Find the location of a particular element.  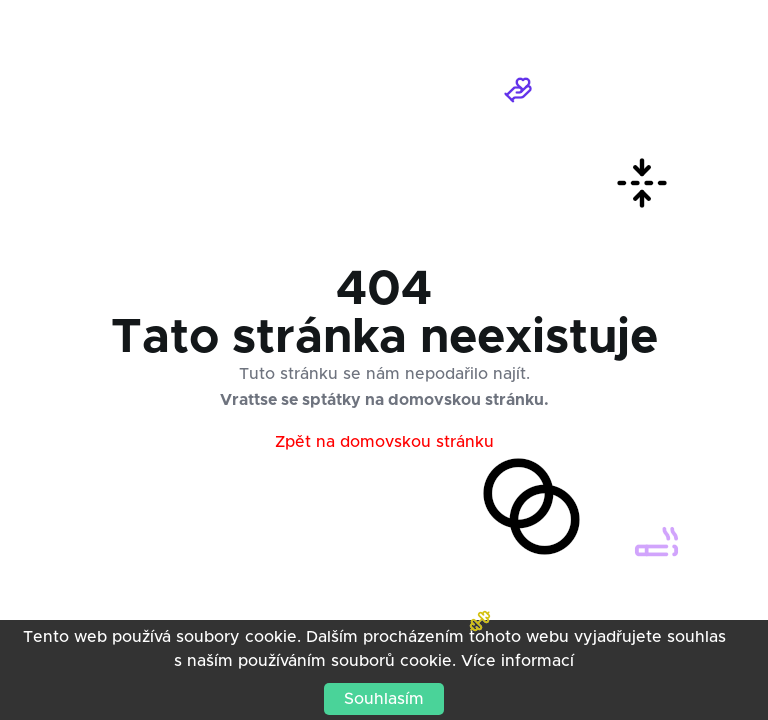

collapse content vertically is located at coordinates (642, 183).